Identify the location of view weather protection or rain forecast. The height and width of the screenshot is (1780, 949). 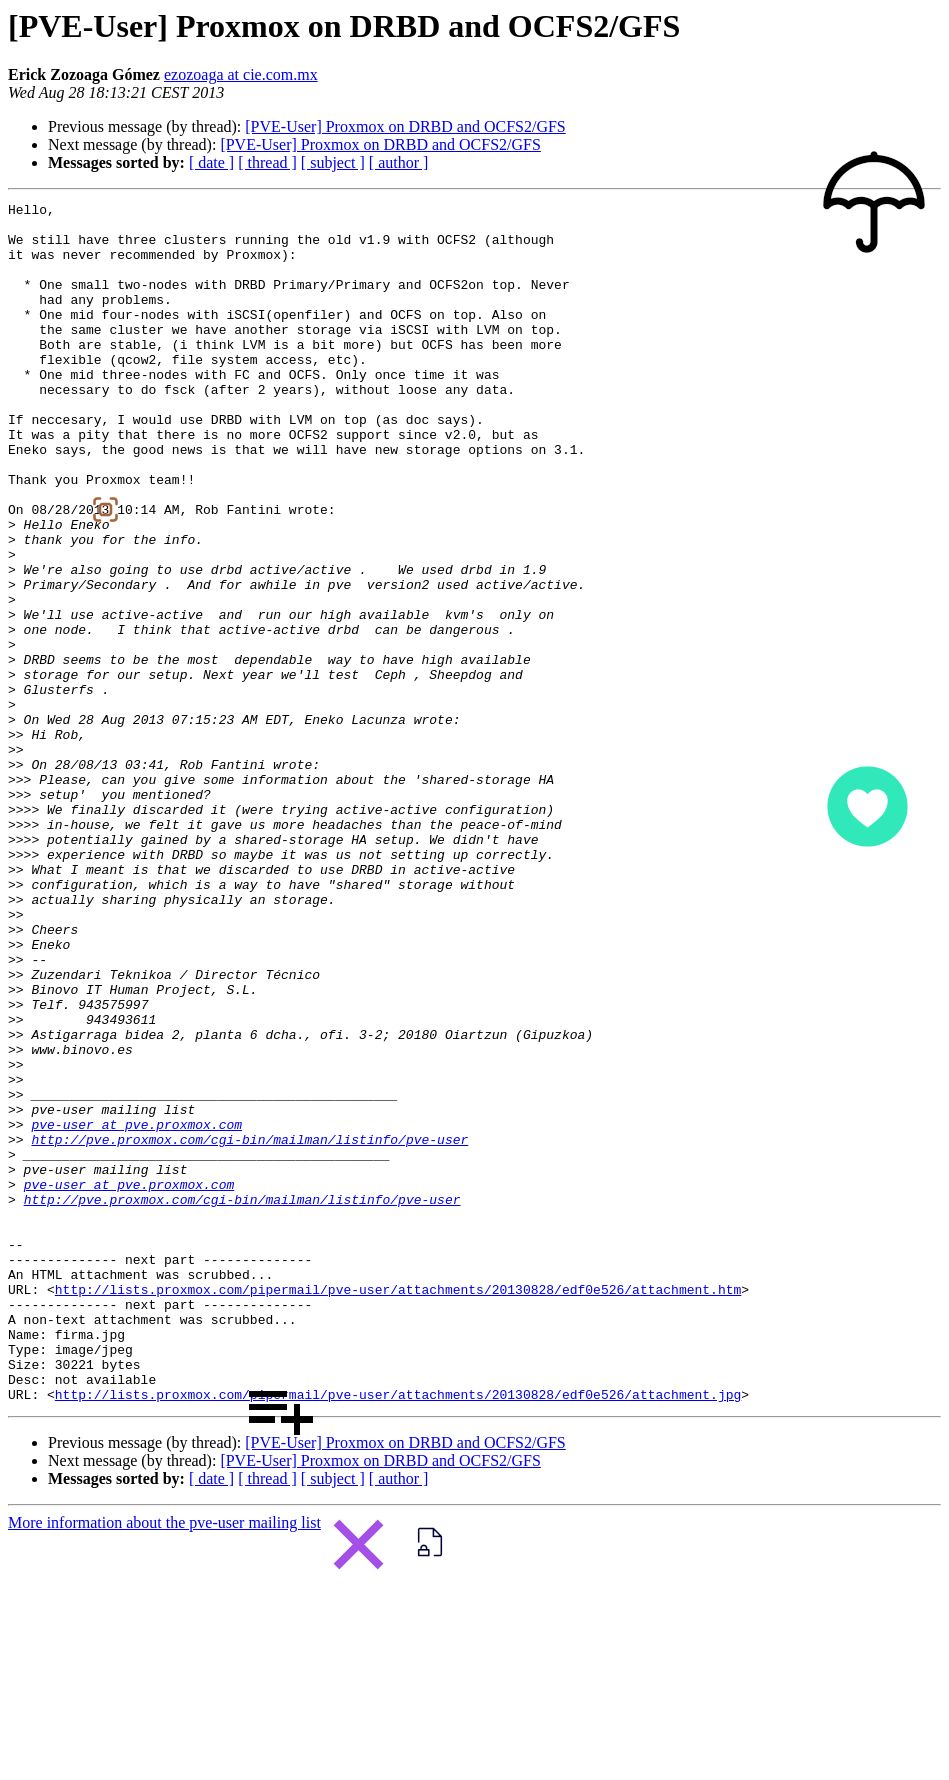
(874, 202).